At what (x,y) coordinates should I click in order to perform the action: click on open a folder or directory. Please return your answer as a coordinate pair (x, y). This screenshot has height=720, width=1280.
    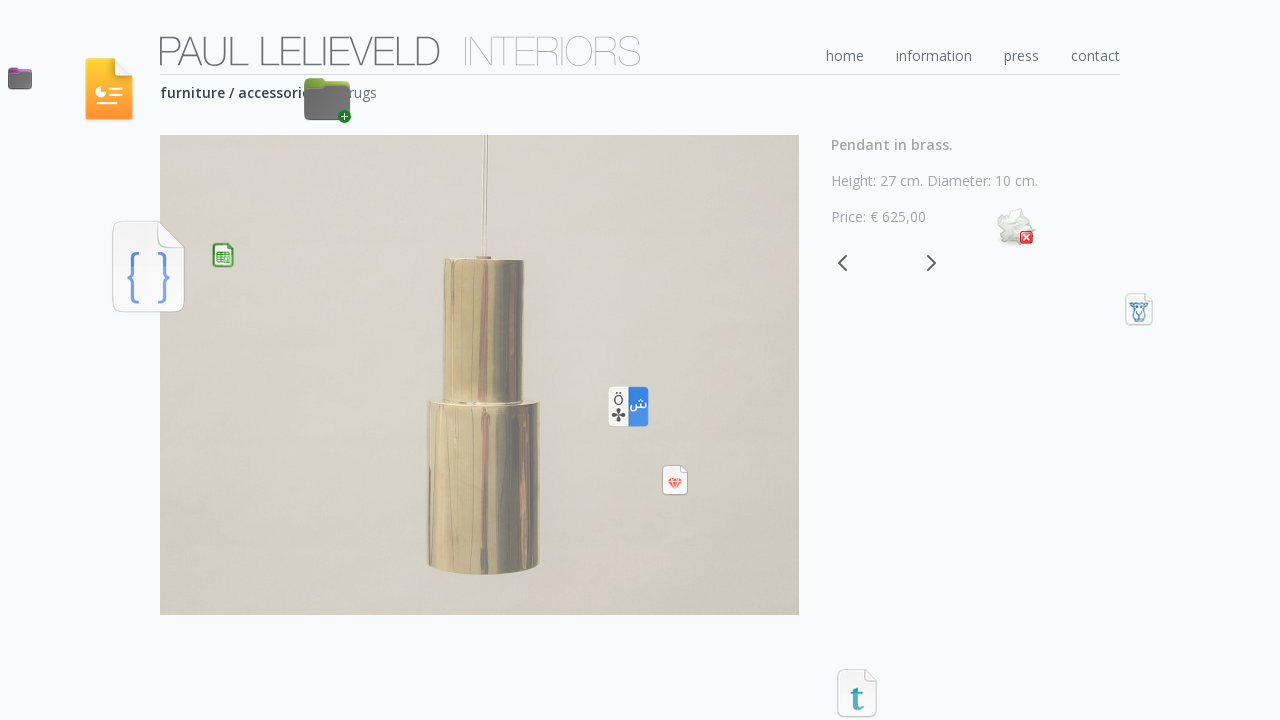
    Looking at the image, I should click on (20, 78).